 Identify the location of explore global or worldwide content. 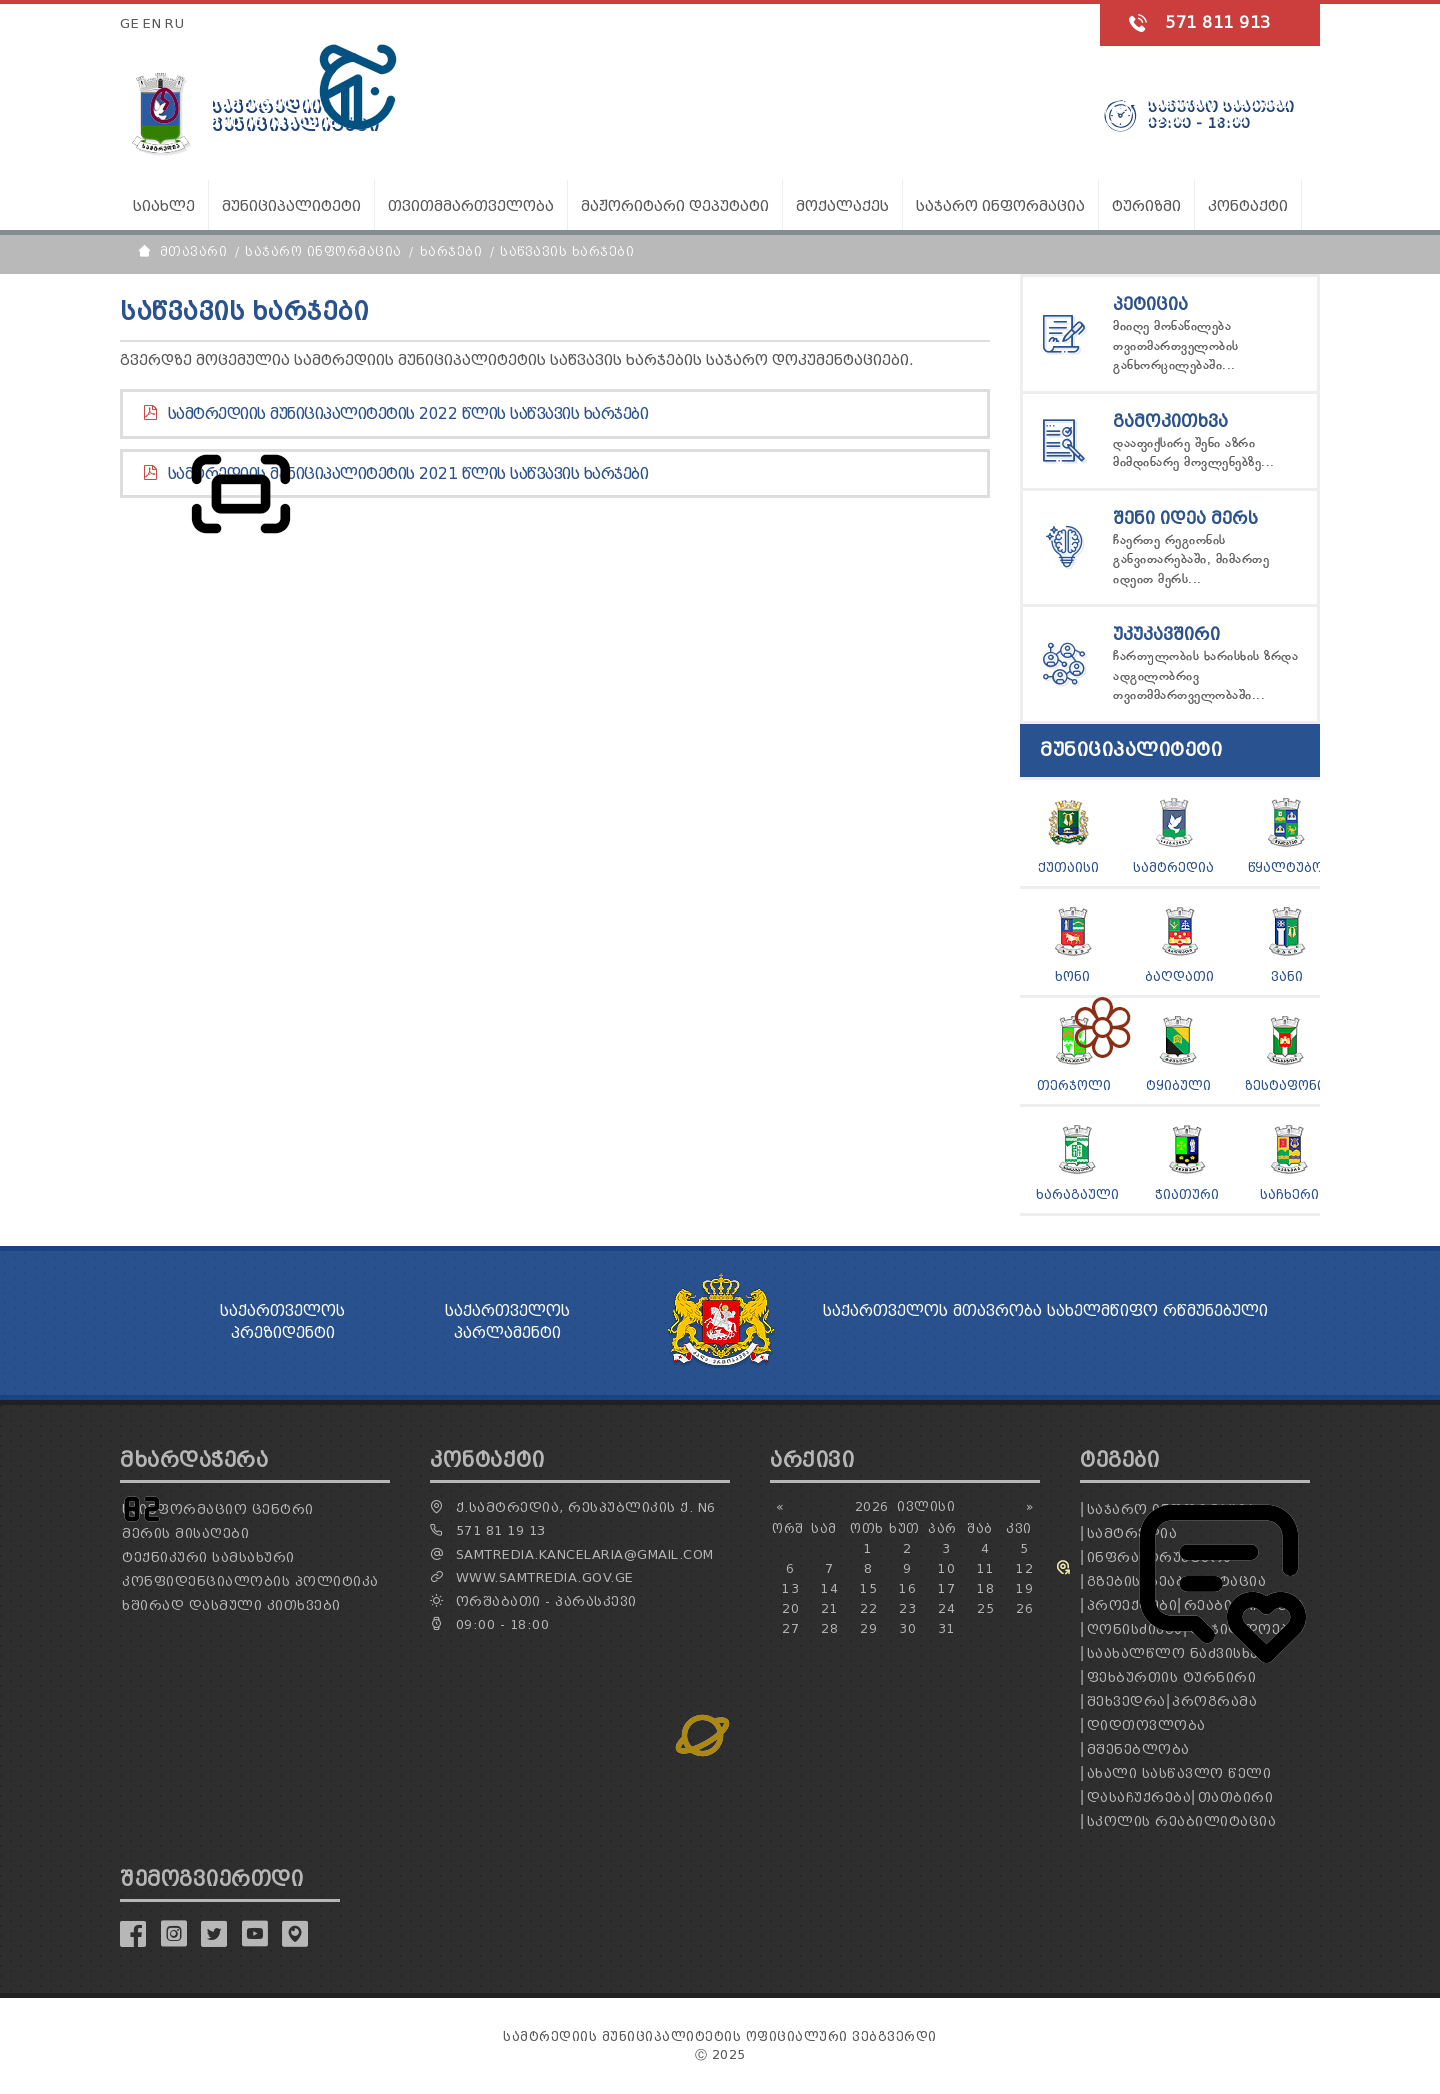
(702, 1735).